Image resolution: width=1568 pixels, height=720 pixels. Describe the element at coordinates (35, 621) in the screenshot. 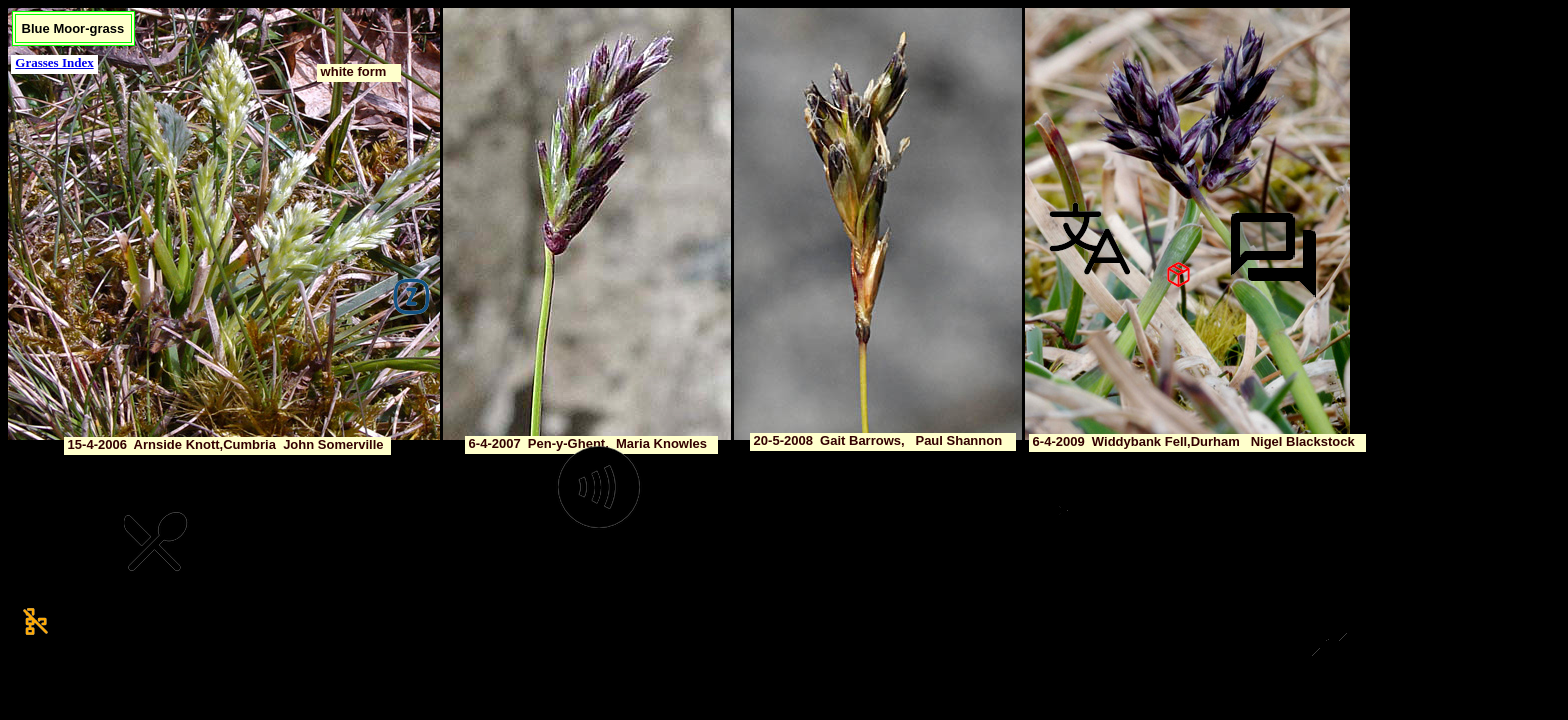

I see `disable schema or data structure view` at that location.